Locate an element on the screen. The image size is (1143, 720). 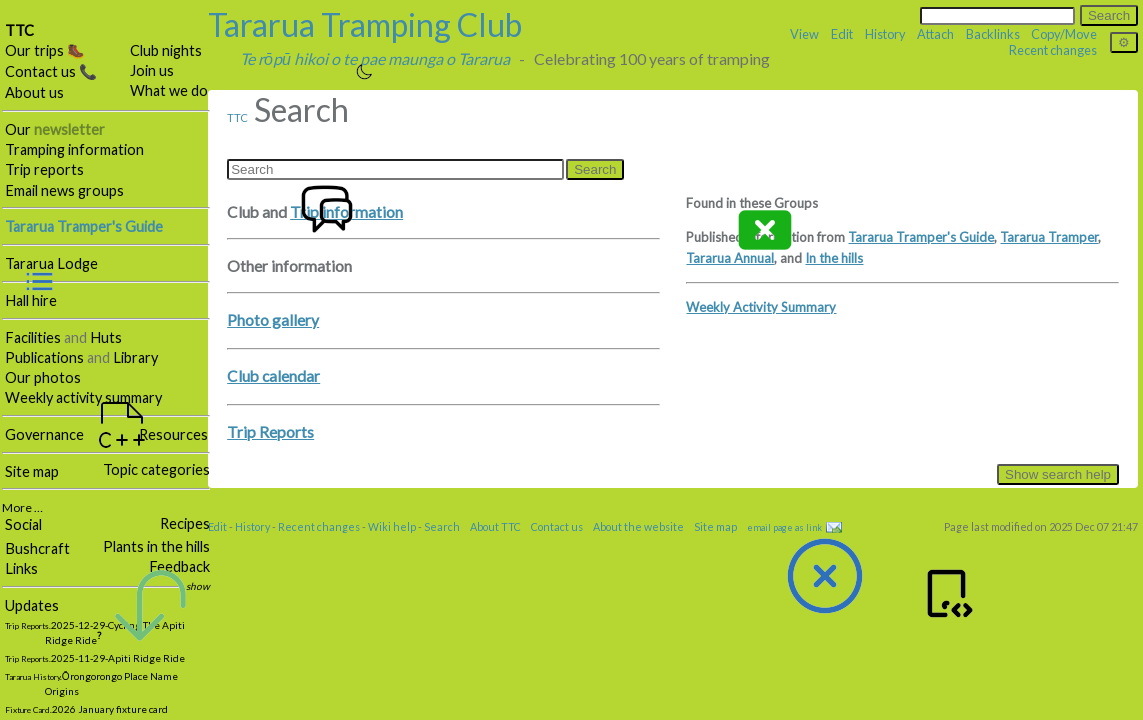
switch to dark mode is located at coordinates (364, 72).